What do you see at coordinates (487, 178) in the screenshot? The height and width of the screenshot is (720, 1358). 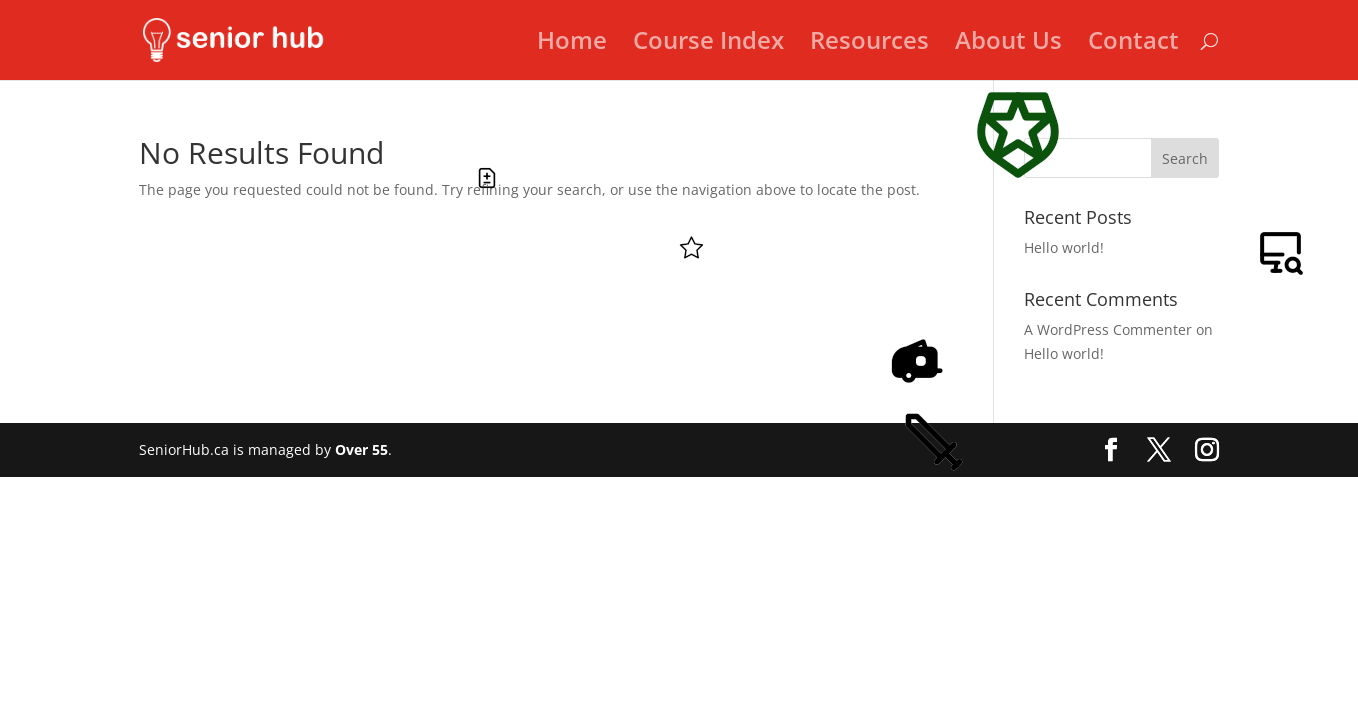 I see `view file differences or changes` at bounding box center [487, 178].